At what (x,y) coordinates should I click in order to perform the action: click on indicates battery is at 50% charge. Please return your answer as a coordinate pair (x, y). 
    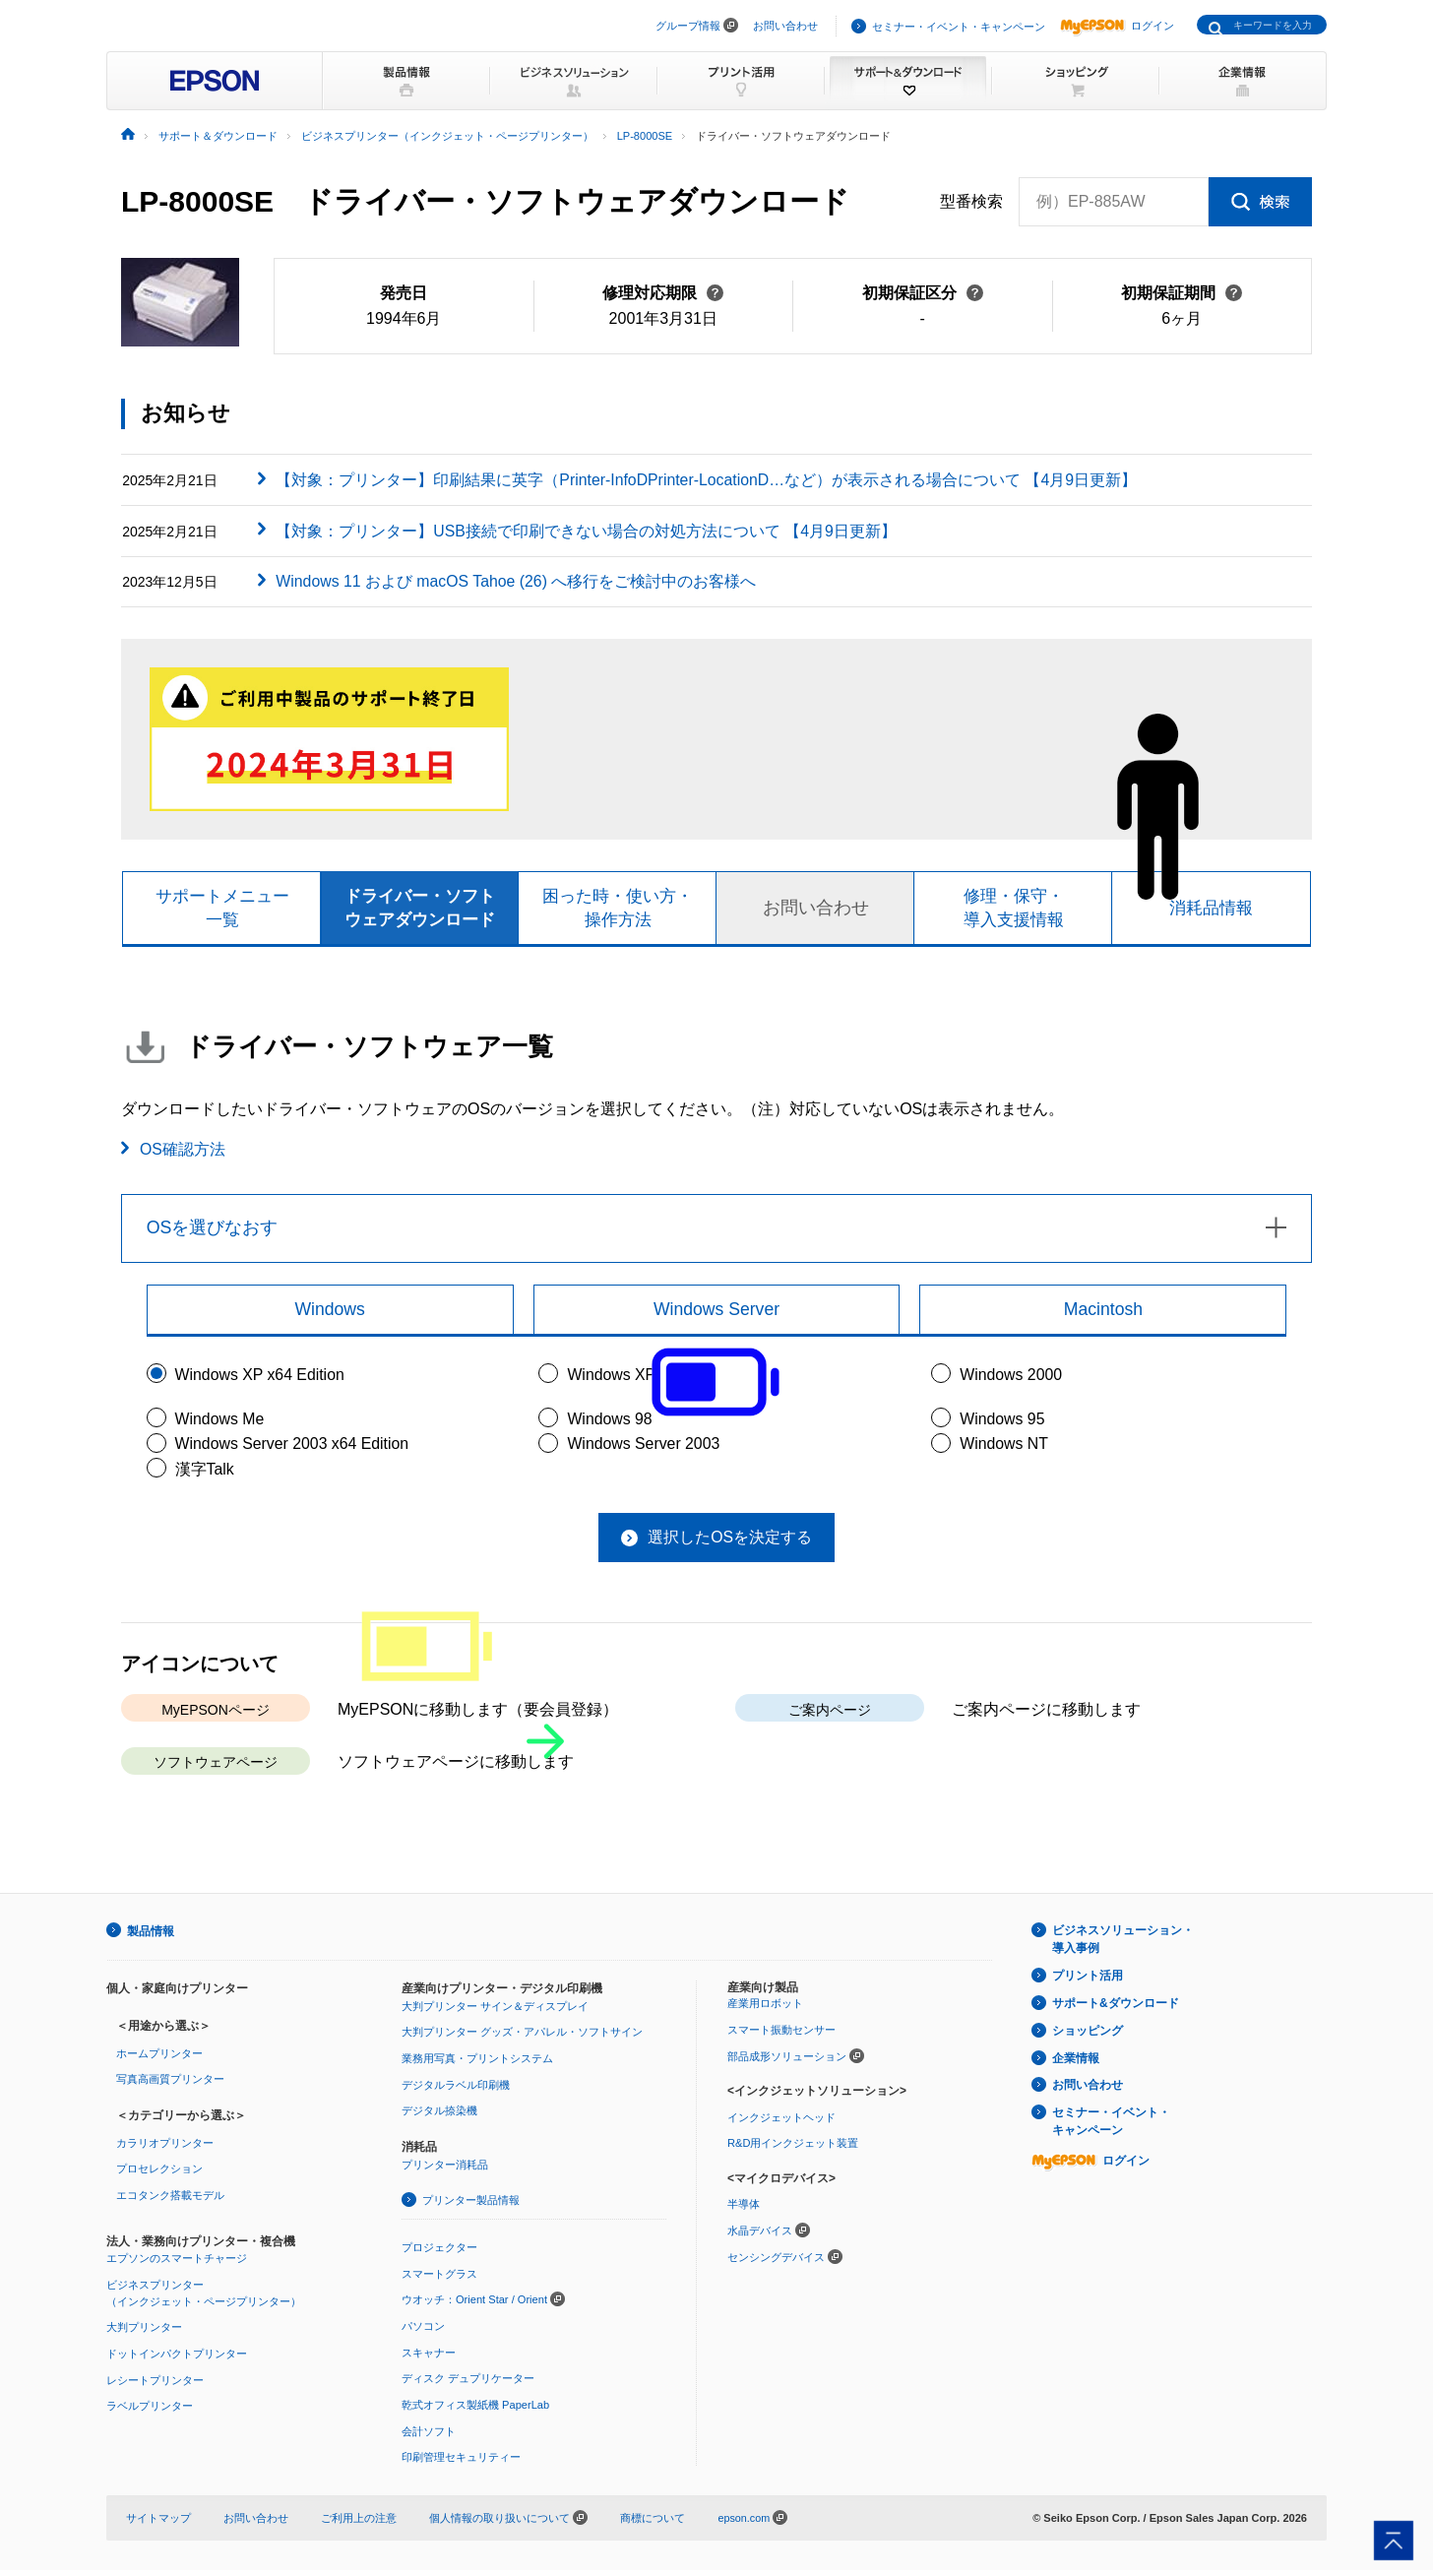
    Looking at the image, I should click on (426, 1646).